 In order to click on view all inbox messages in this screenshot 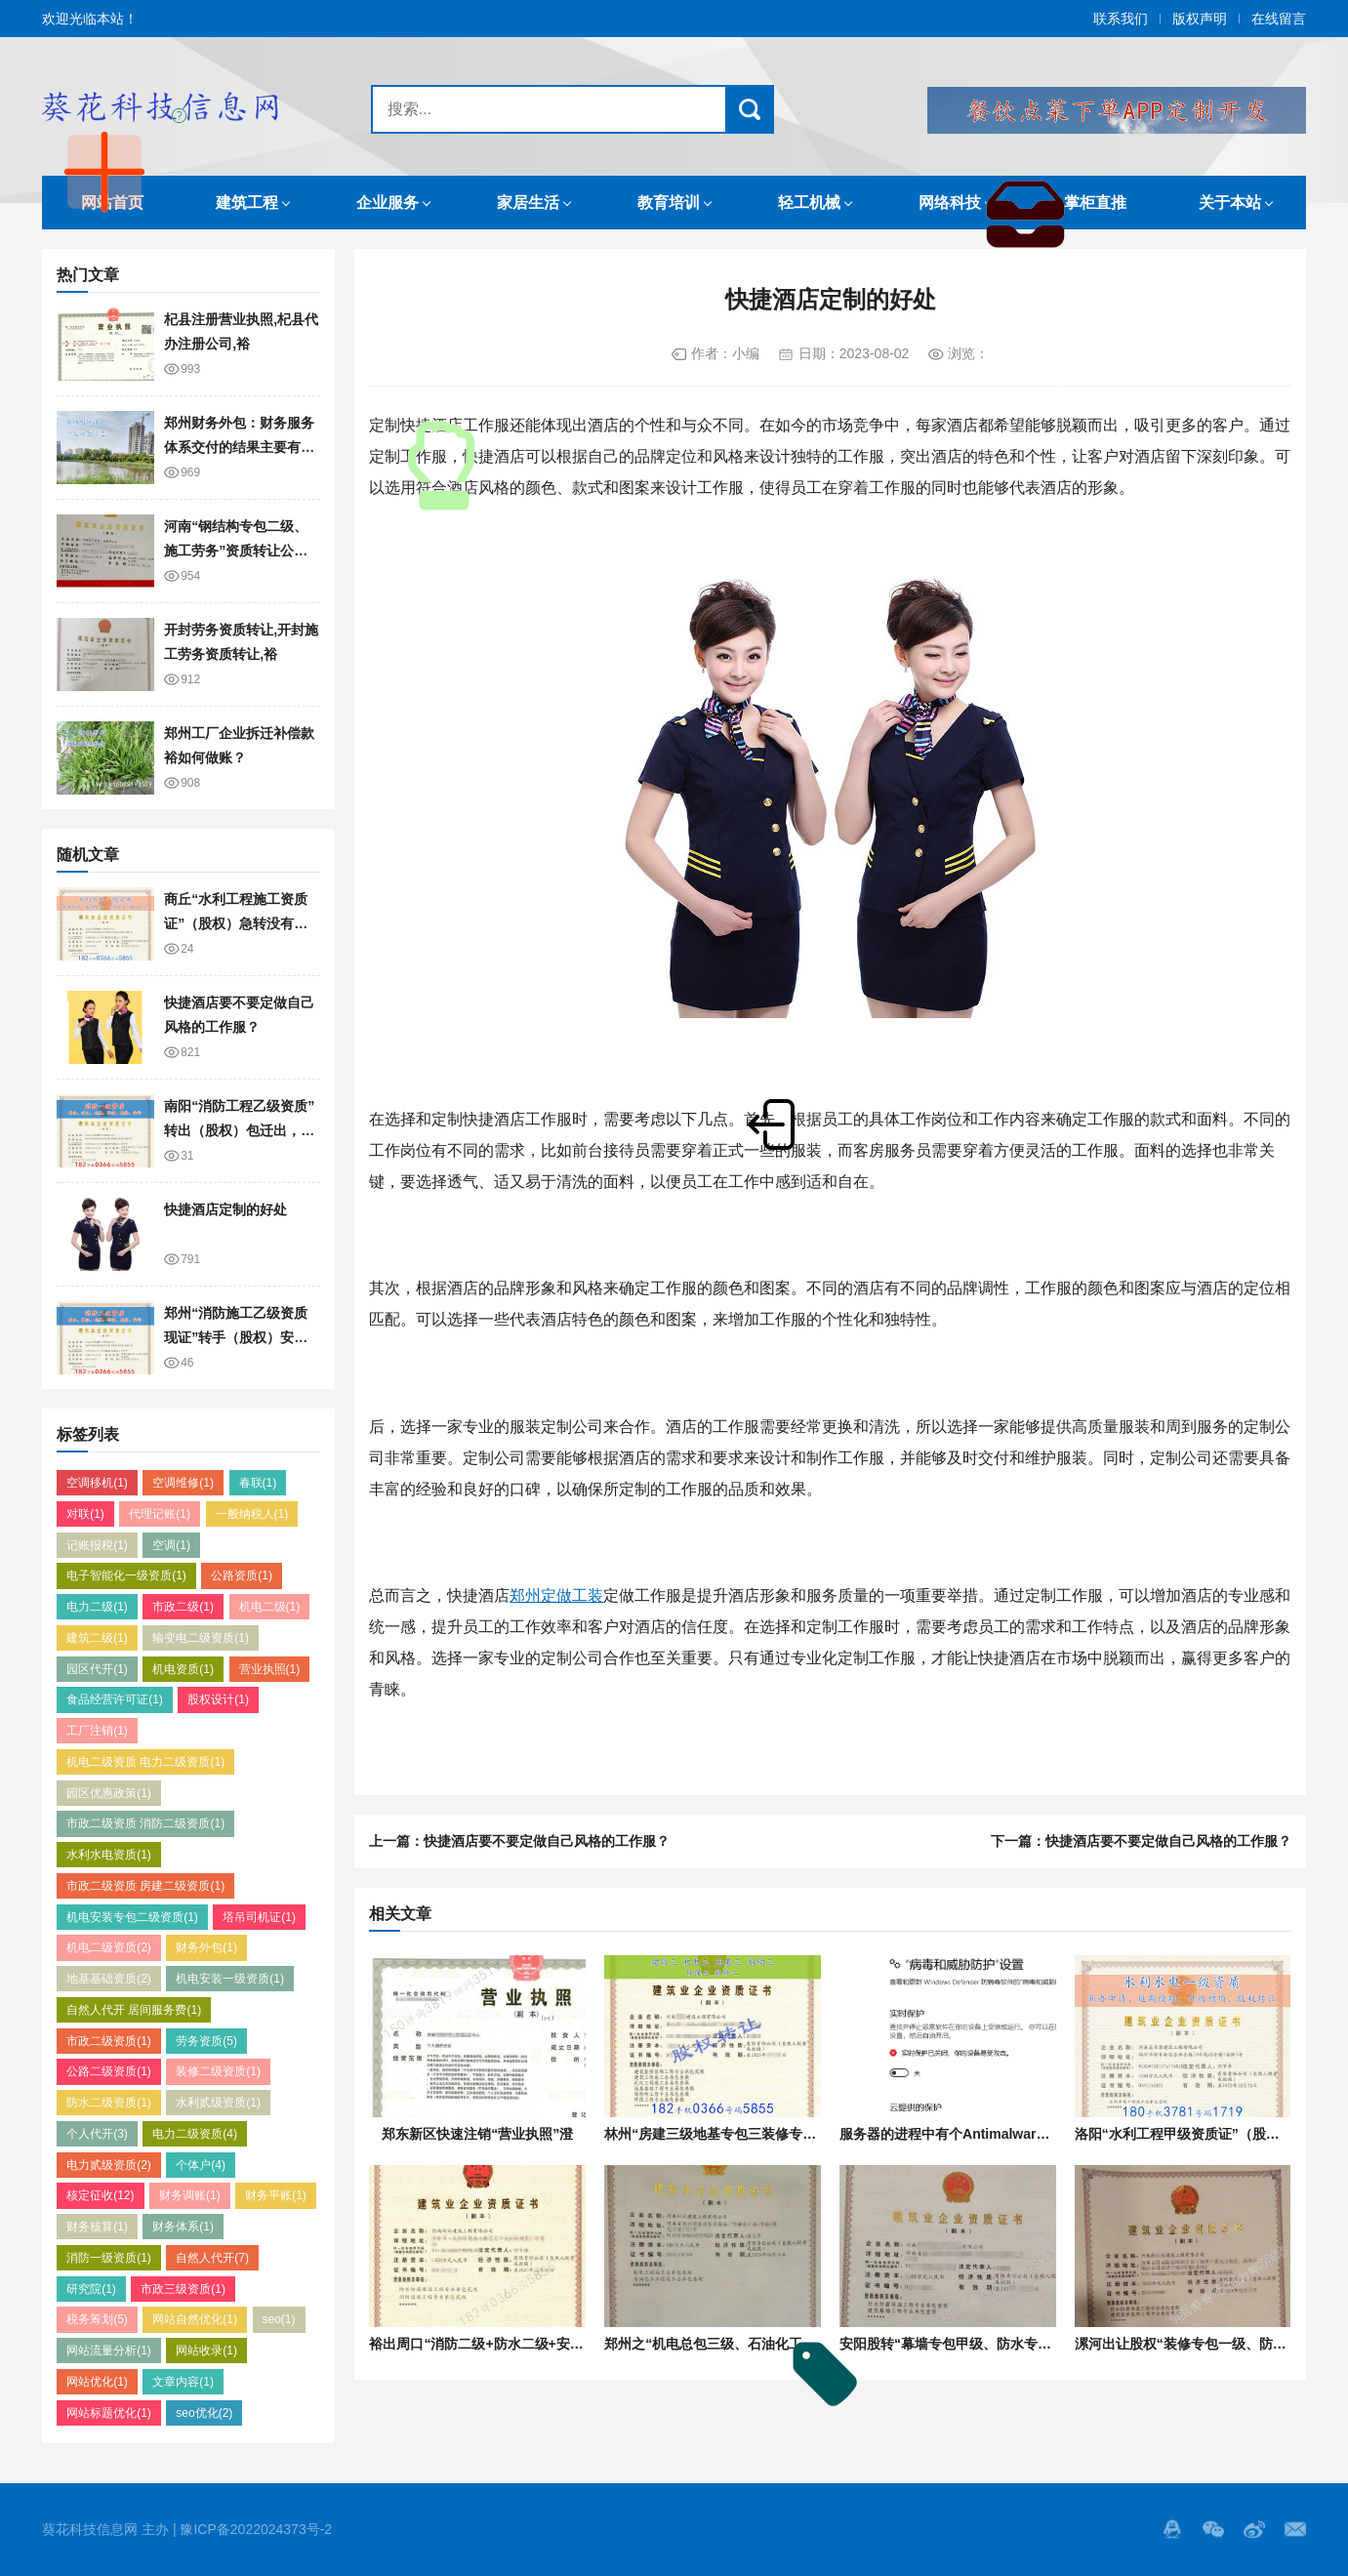, I will do `click(1025, 214)`.